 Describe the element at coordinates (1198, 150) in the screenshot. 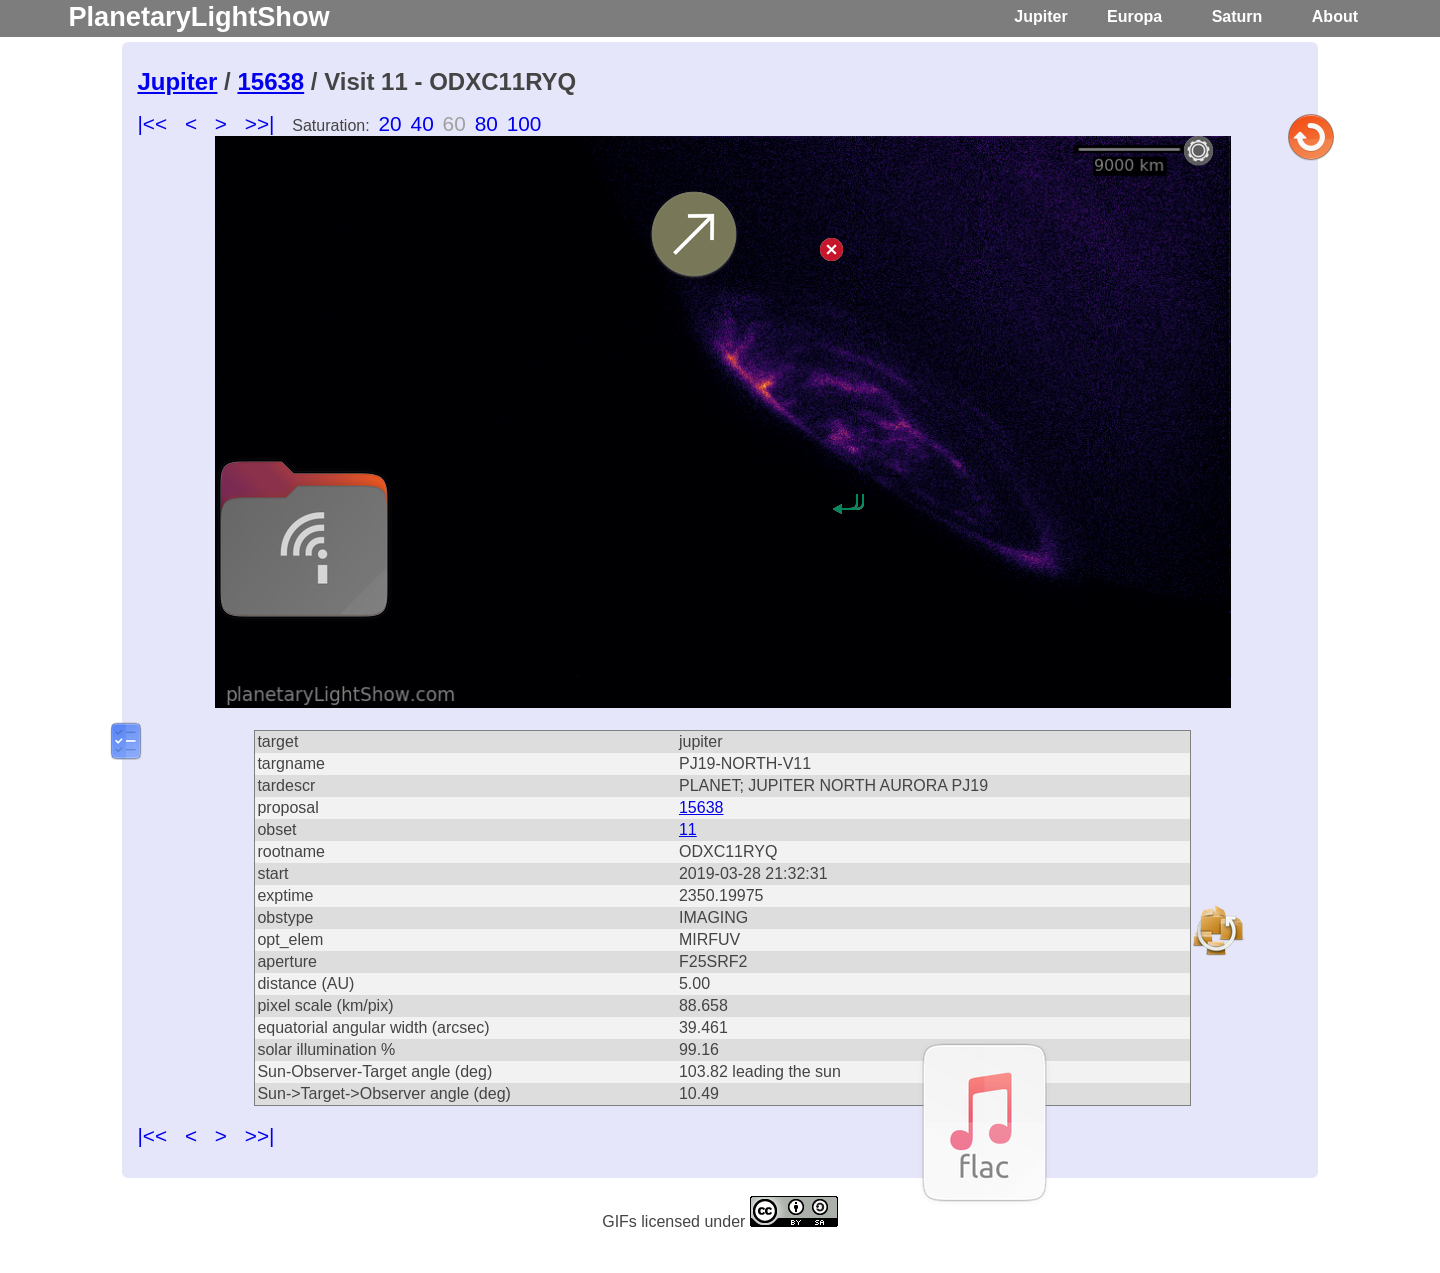

I see `indicates a system file or setting` at that location.